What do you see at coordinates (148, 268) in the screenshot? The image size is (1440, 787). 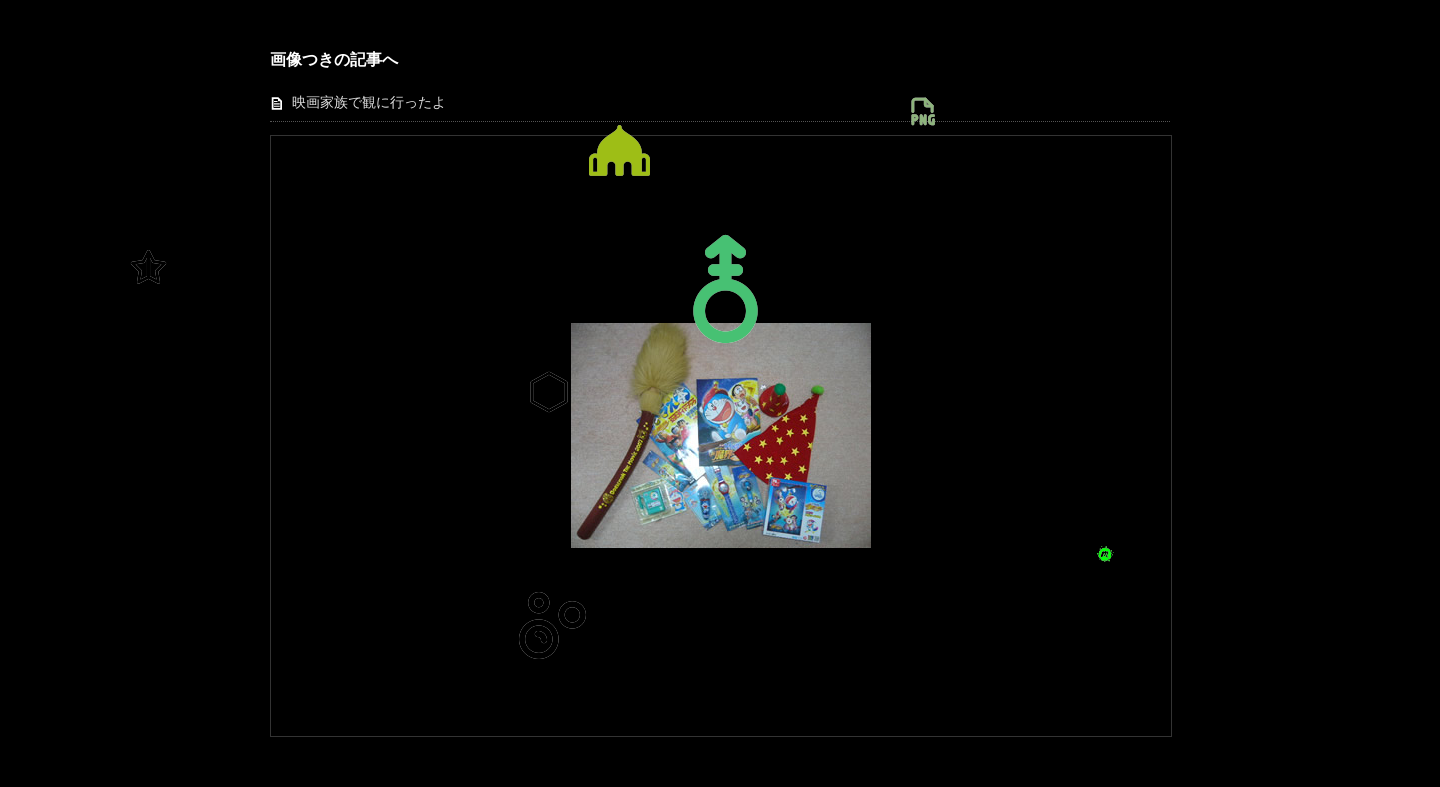 I see `indicates a partial or half-star rating` at bounding box center [148, 268].